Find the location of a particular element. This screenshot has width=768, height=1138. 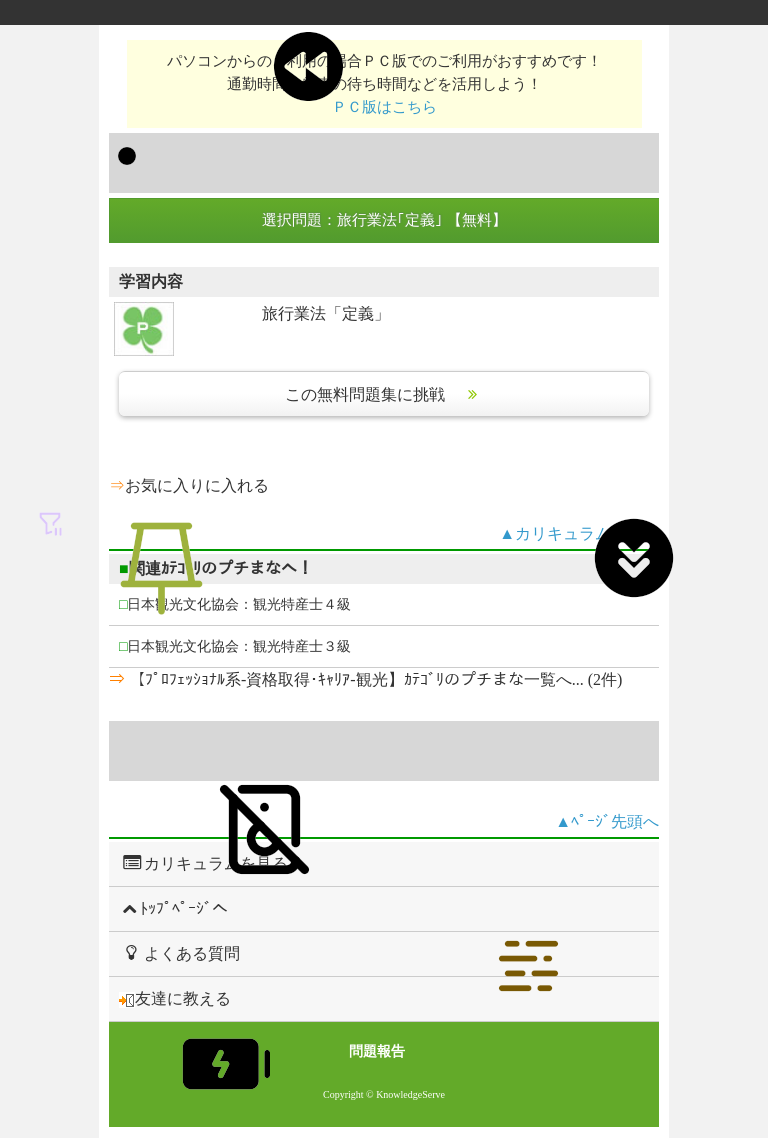

pin an item to keep it visible is located at coordinates (161, 563).